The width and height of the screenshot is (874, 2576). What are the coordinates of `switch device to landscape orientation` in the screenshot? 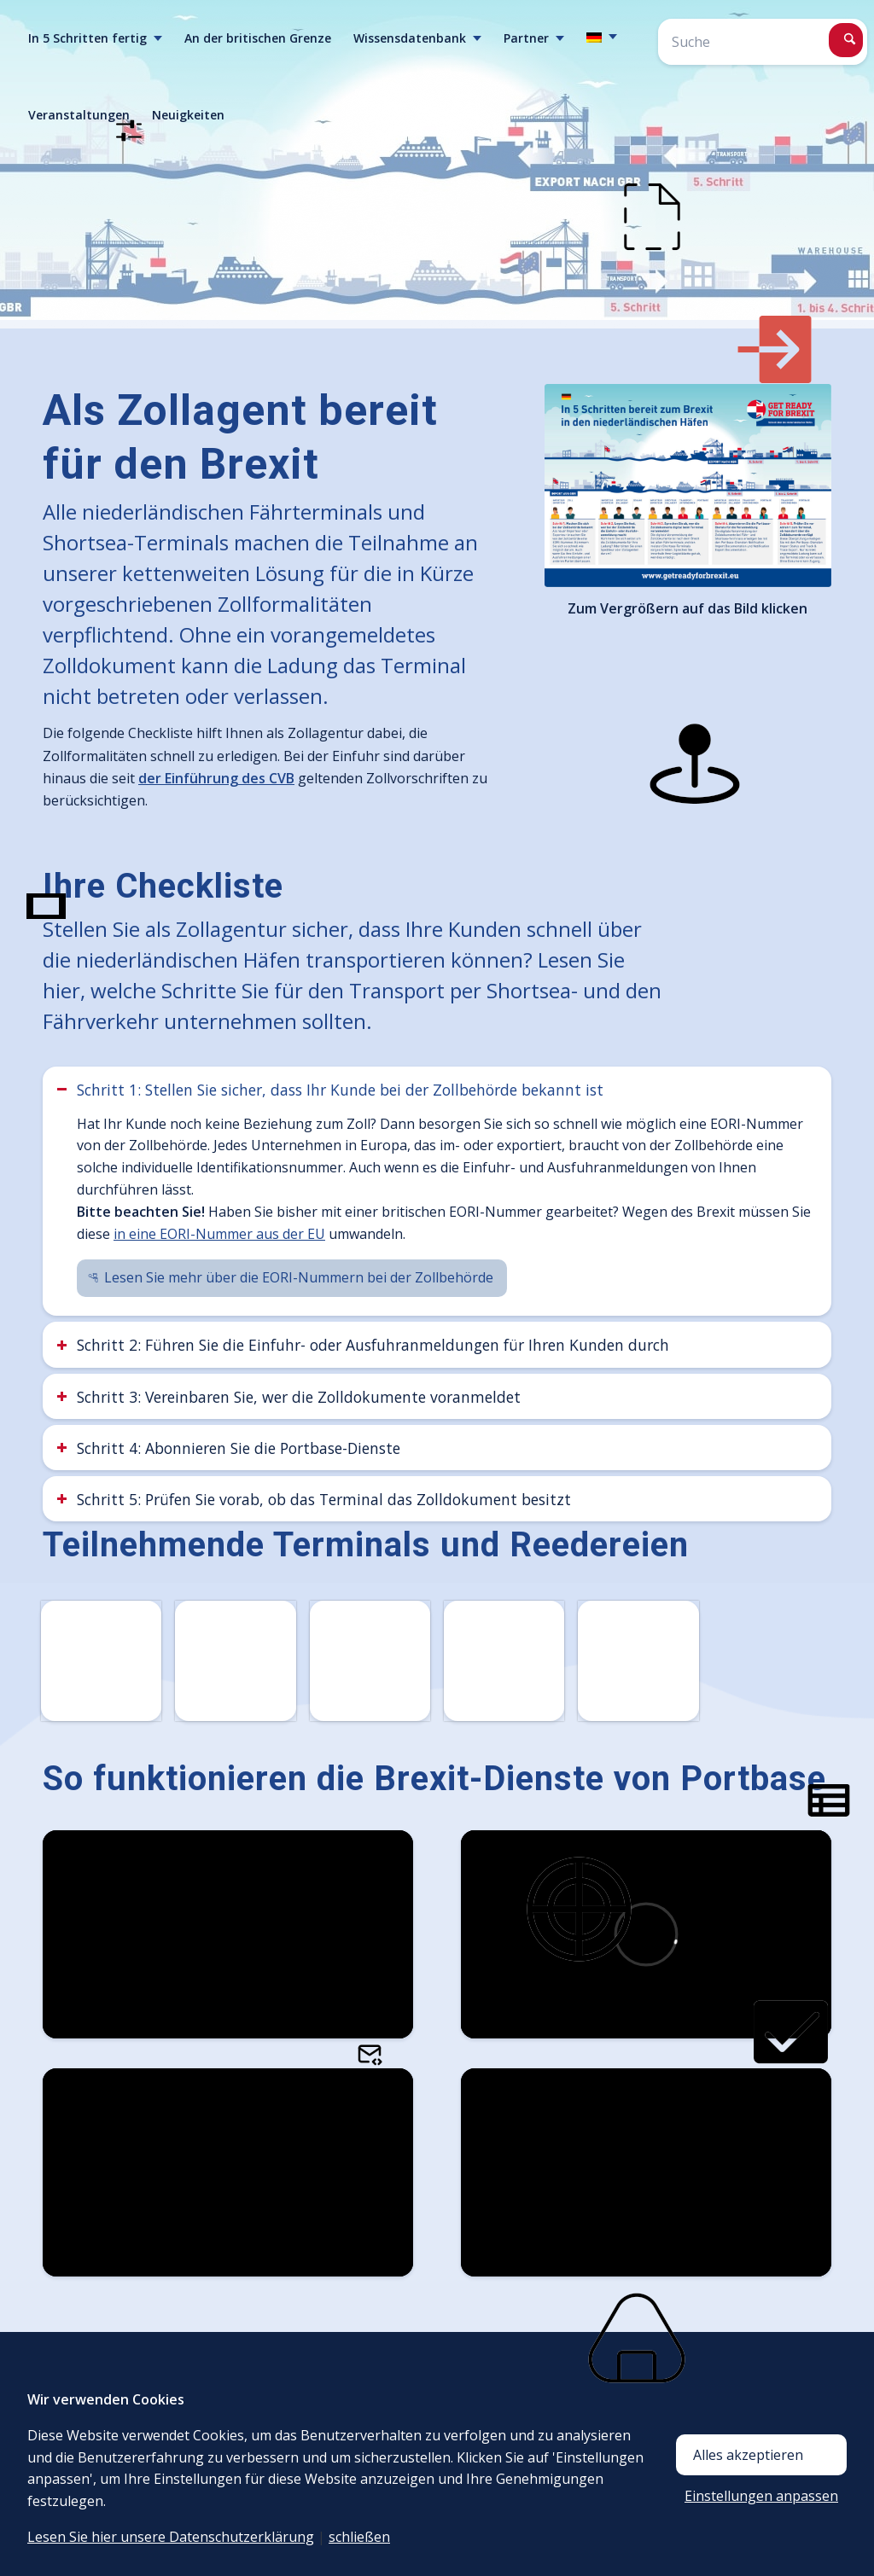 It's located at (46, 906).